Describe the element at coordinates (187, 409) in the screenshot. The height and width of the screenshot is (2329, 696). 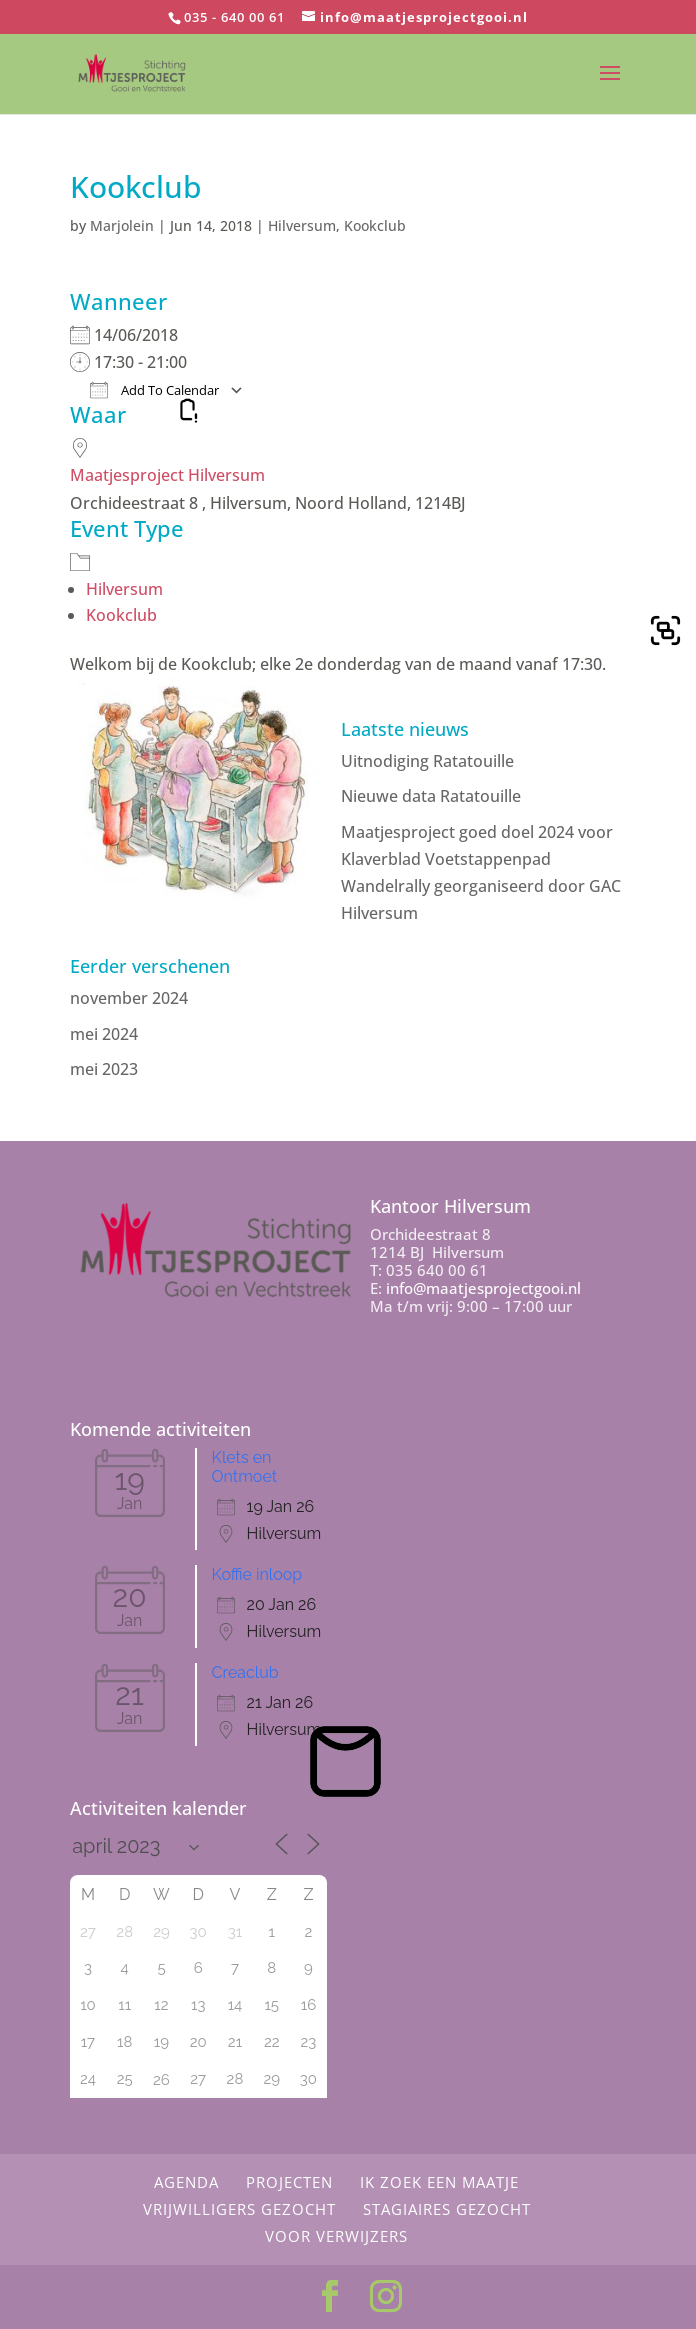
I see `indicates low battery warning` at that location.